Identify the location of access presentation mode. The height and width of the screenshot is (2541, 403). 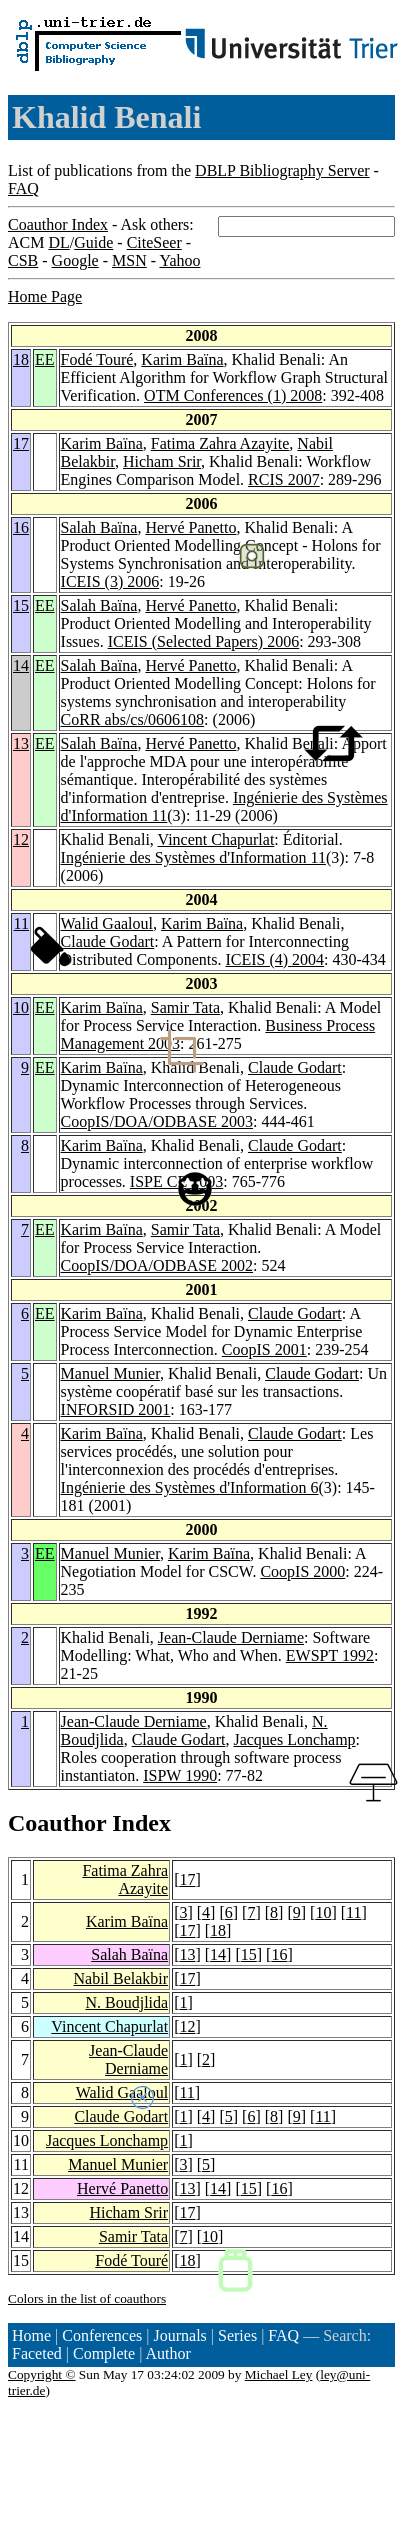
(373, 1782).